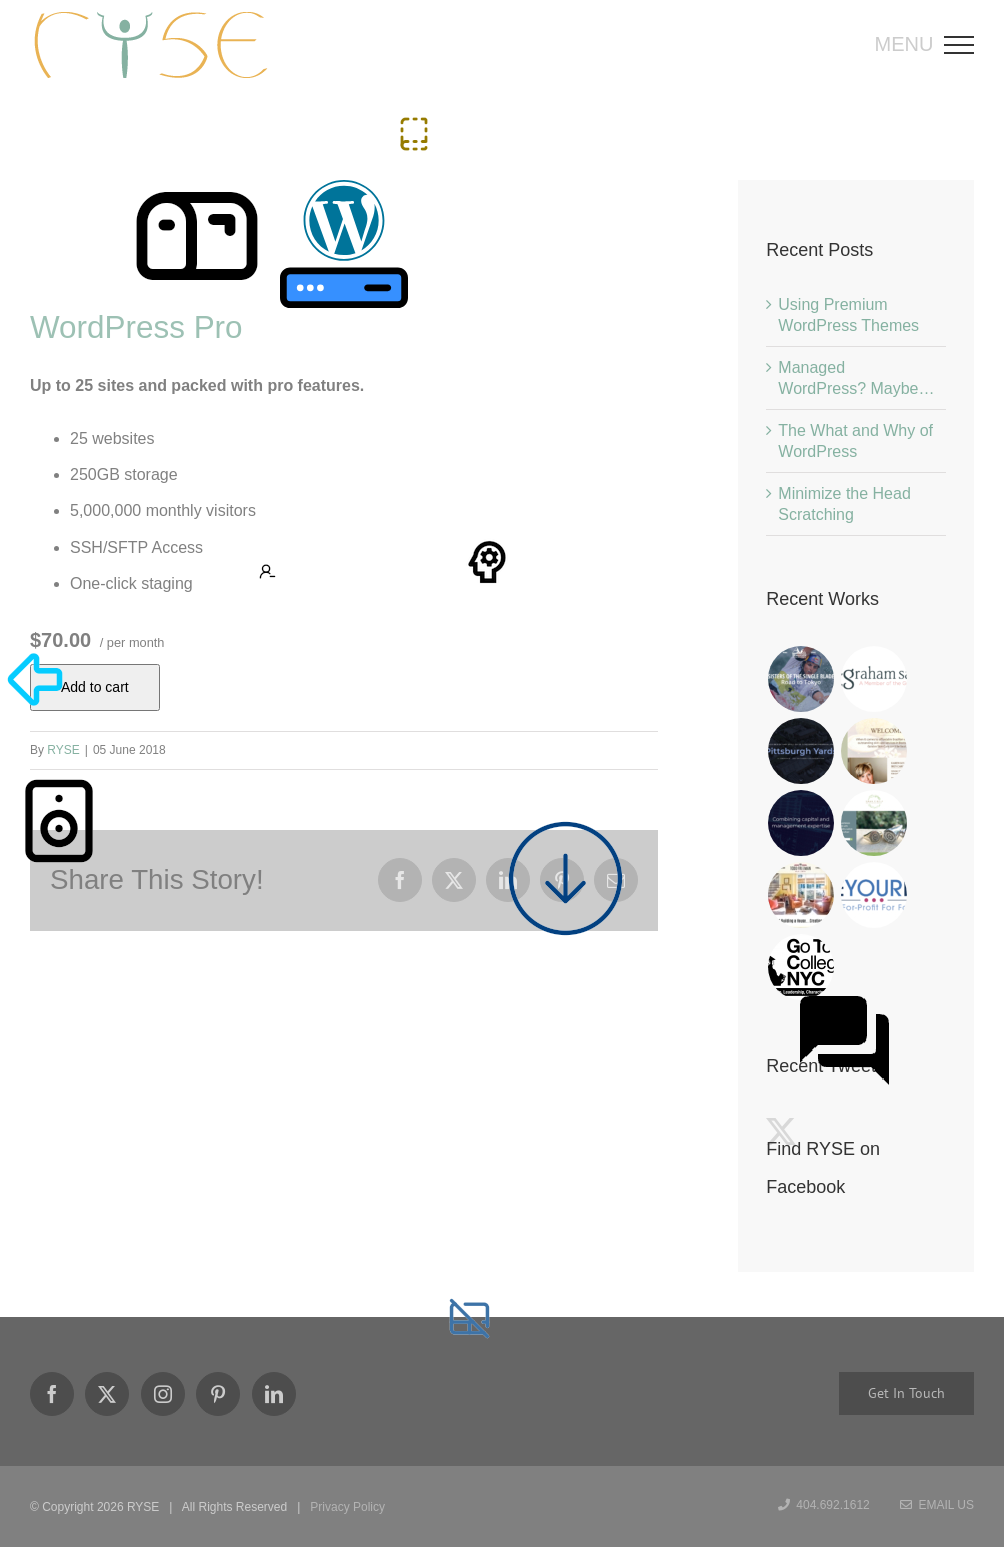  Describe the element at coordinates (197, 236) in the screenshot. I see `access your mailbox or inbox` at that location.